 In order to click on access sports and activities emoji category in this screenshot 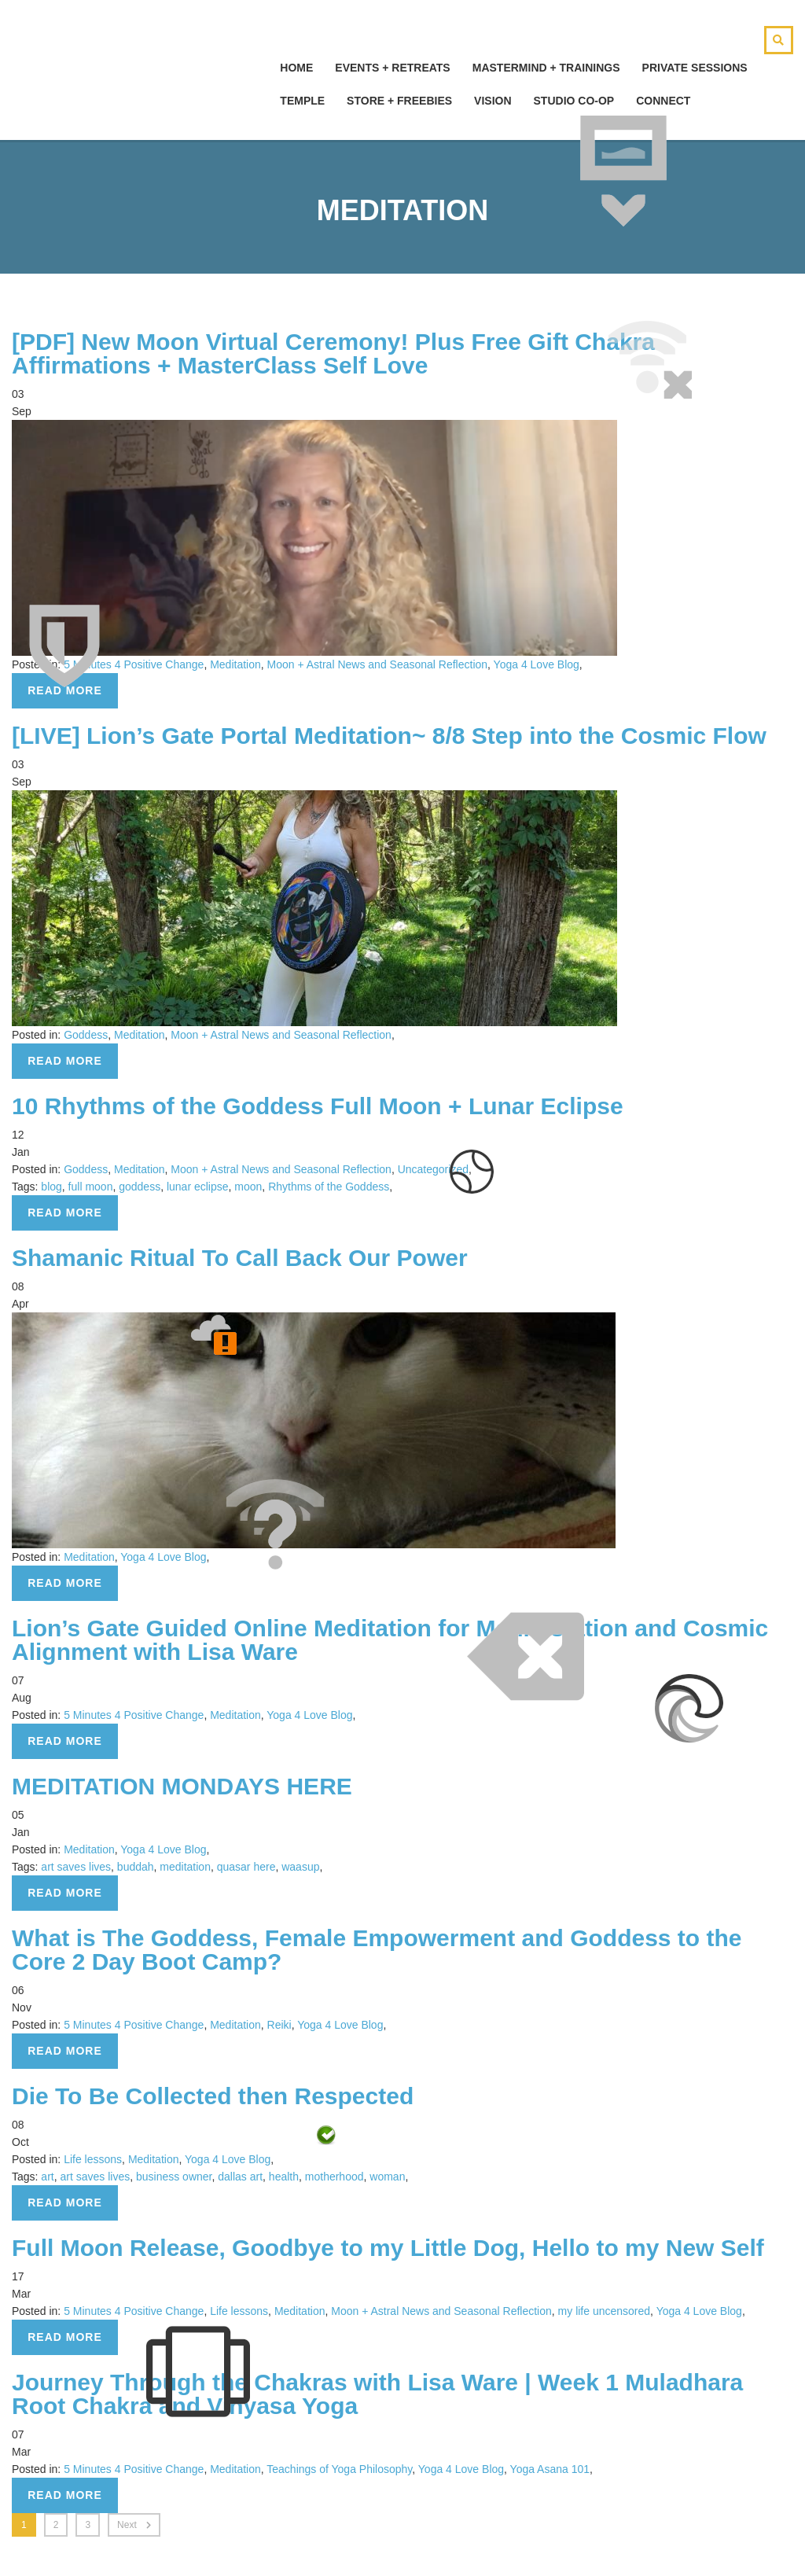, I will do `click(472, 1172)`.